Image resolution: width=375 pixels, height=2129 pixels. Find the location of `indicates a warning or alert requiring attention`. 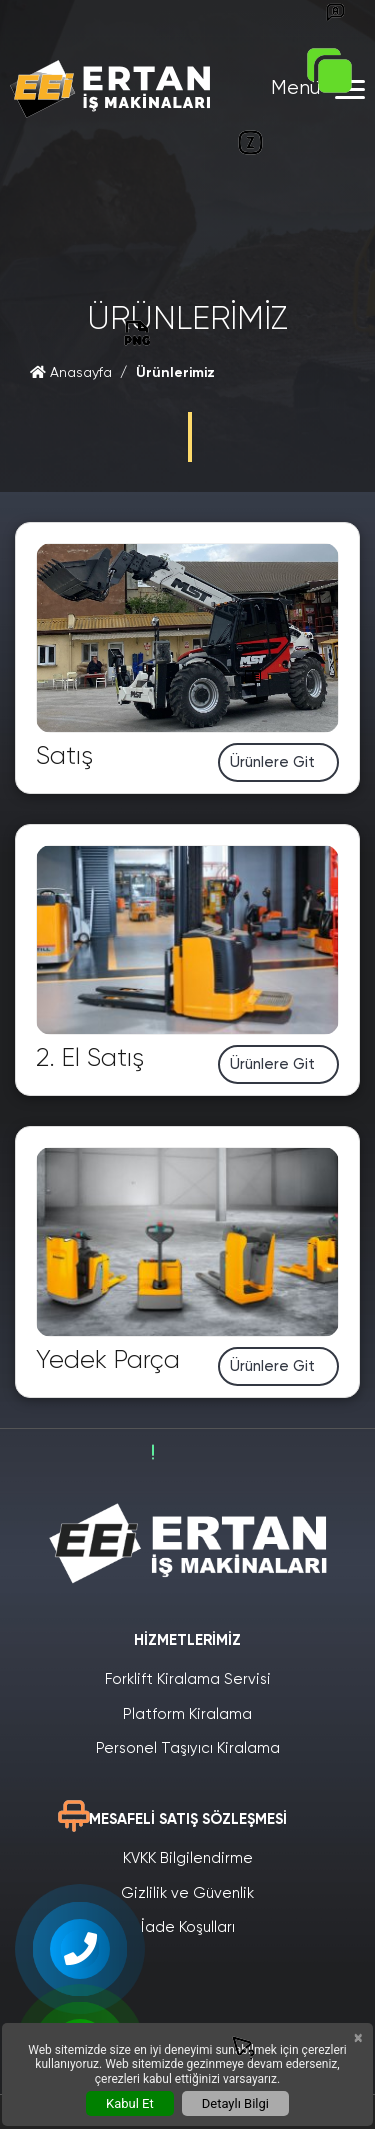

indicates a warning or alert requiring attention is located at coordinates (153, 1452).